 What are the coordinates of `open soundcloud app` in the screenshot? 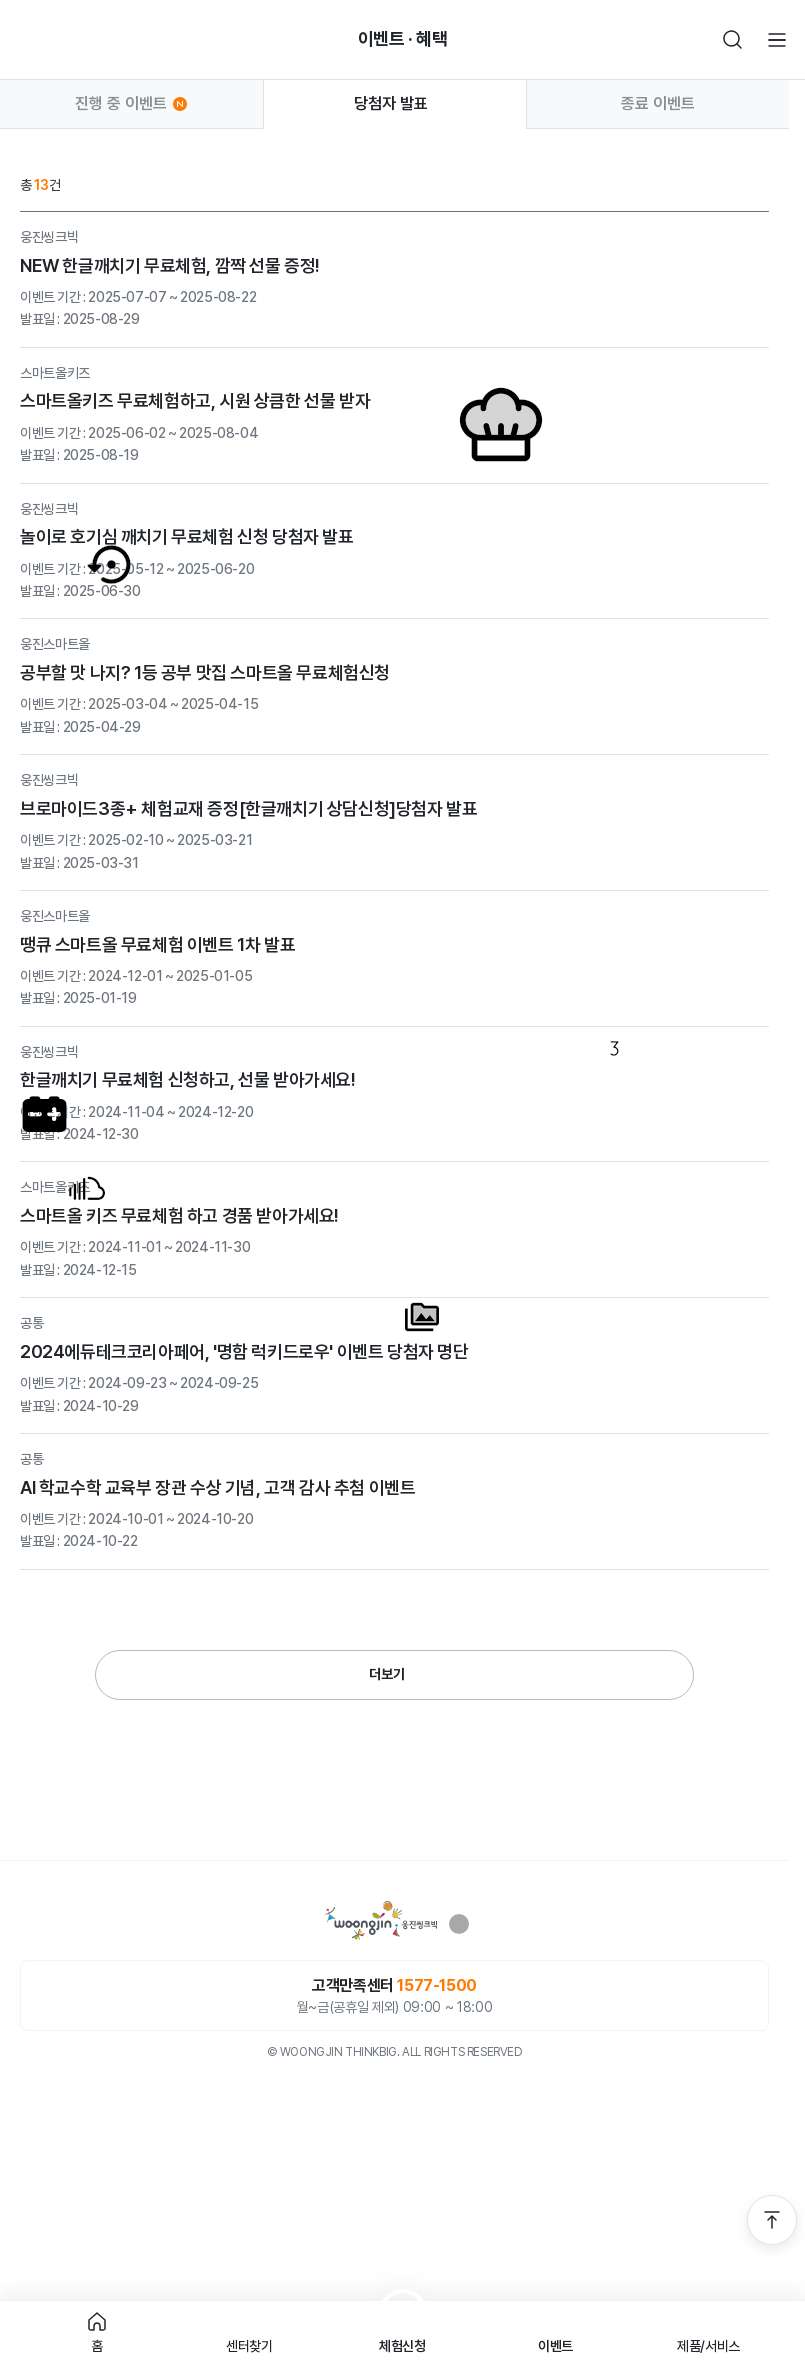 It's located at (86, 1189).